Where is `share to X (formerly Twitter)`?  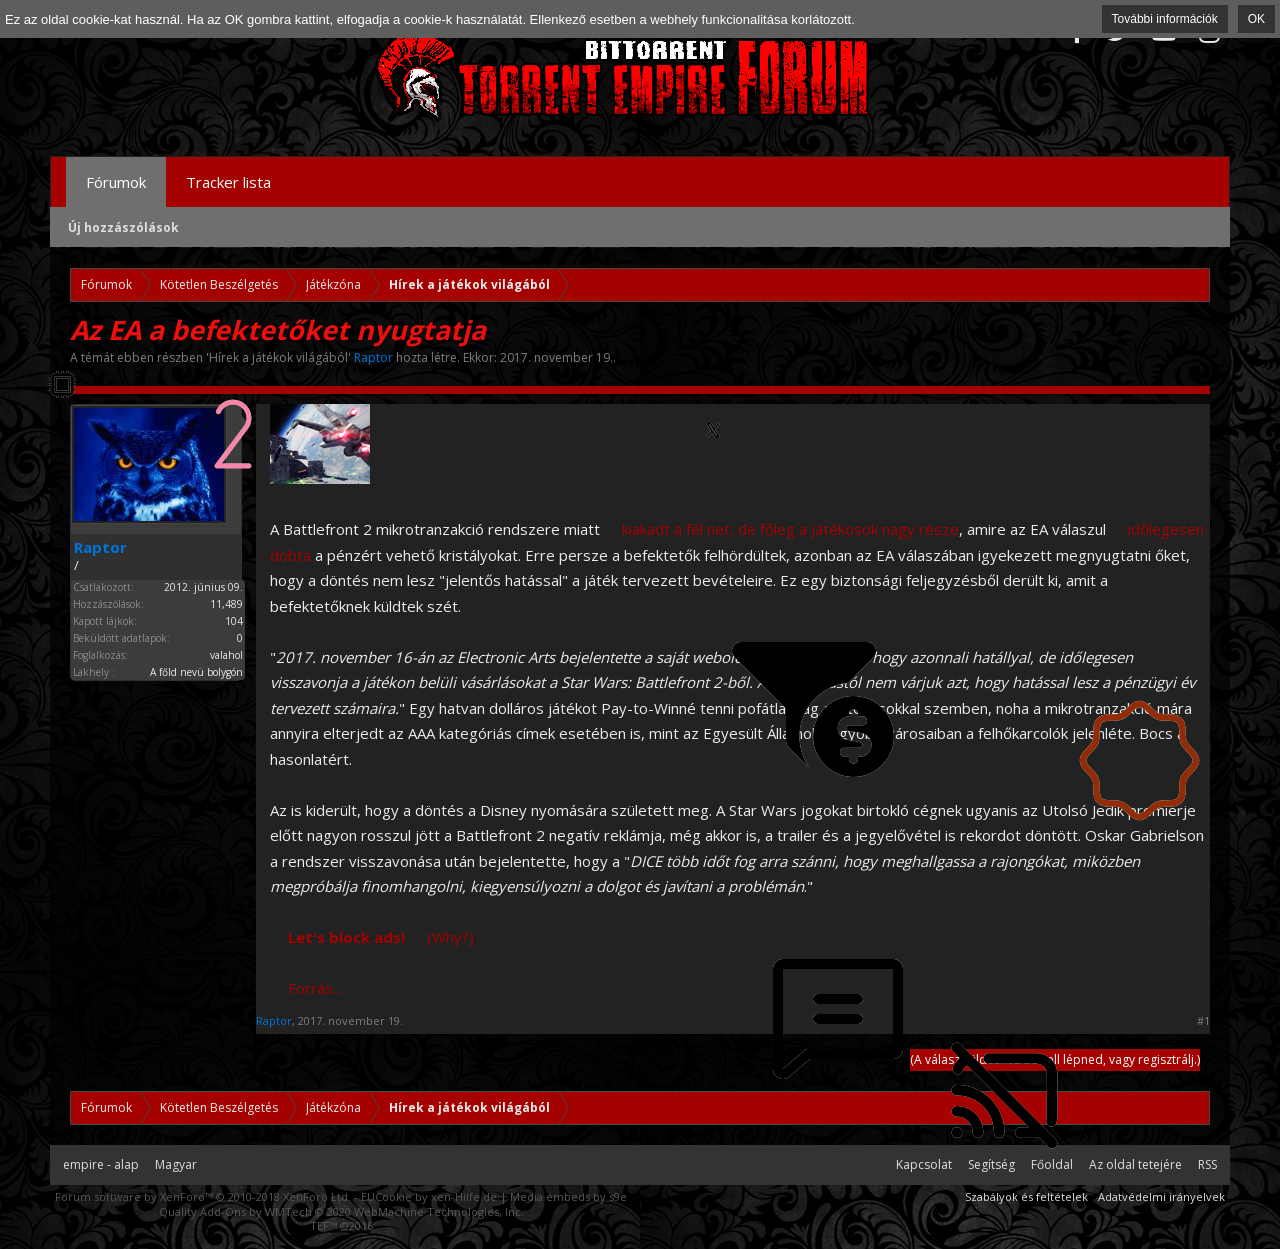
share to X (formerly Twitter) is located at coordinates (713, 430).